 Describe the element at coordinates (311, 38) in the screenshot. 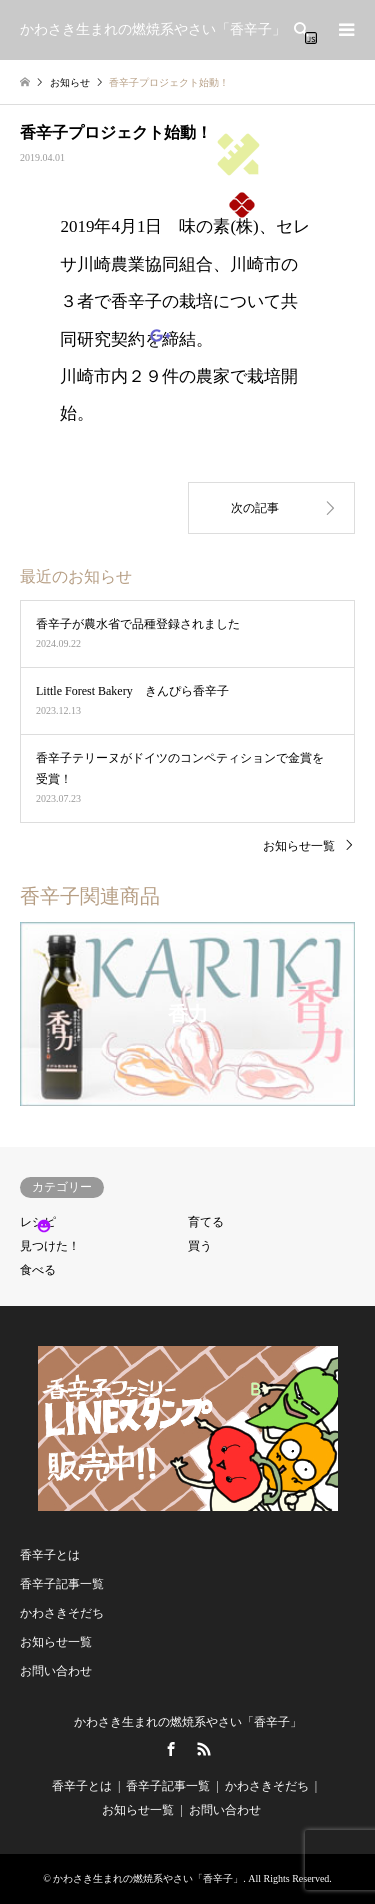

I see `indicates a JavaScript file or code component` at that location.